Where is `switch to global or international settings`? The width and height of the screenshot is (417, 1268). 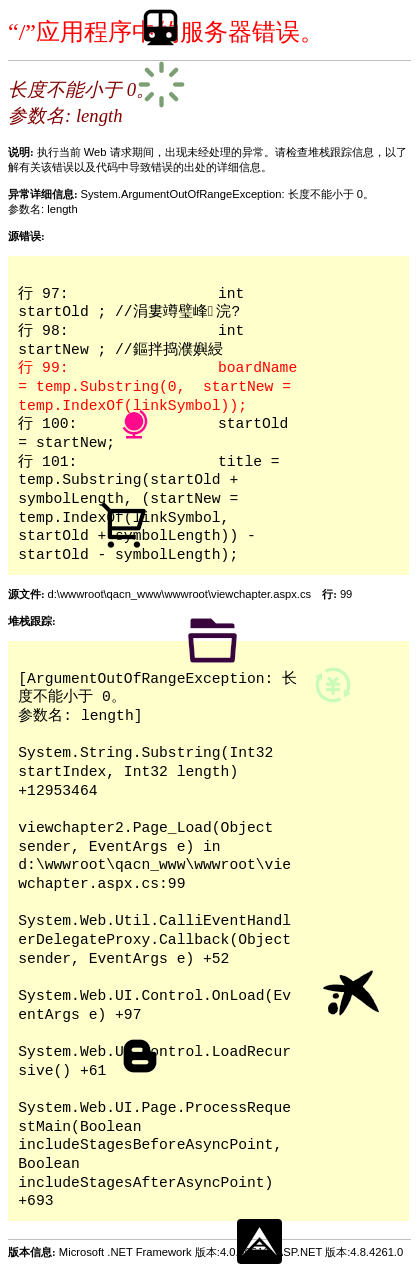 switch to global or international settings is located at coordinates (134, 424).